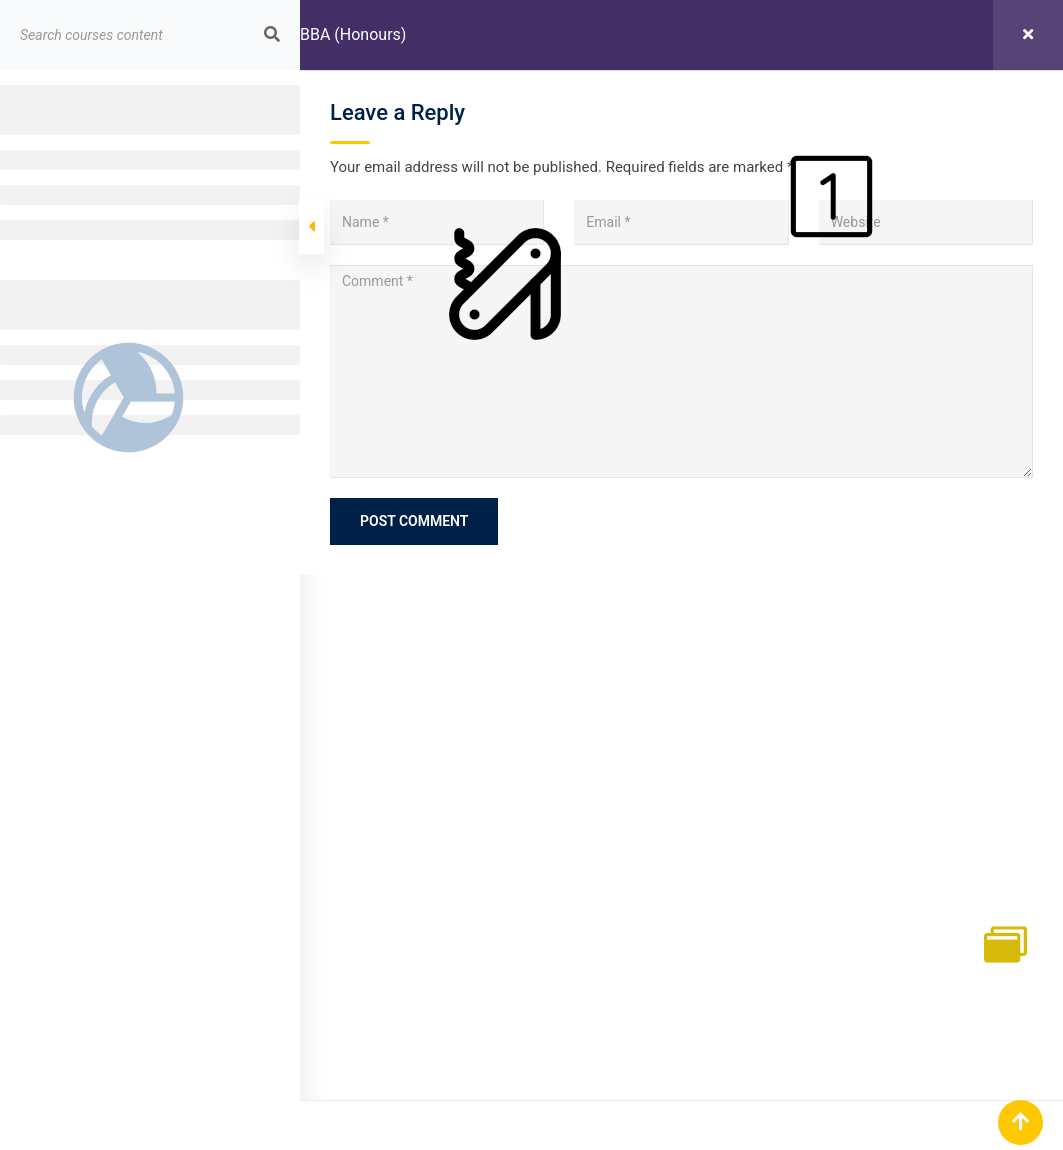 This screenshot has width=1063, height=1150. What do you see at coordinates (1005, 944) in the screenshot?
I see `view open browser windows` at bounding box center [1005, 944].